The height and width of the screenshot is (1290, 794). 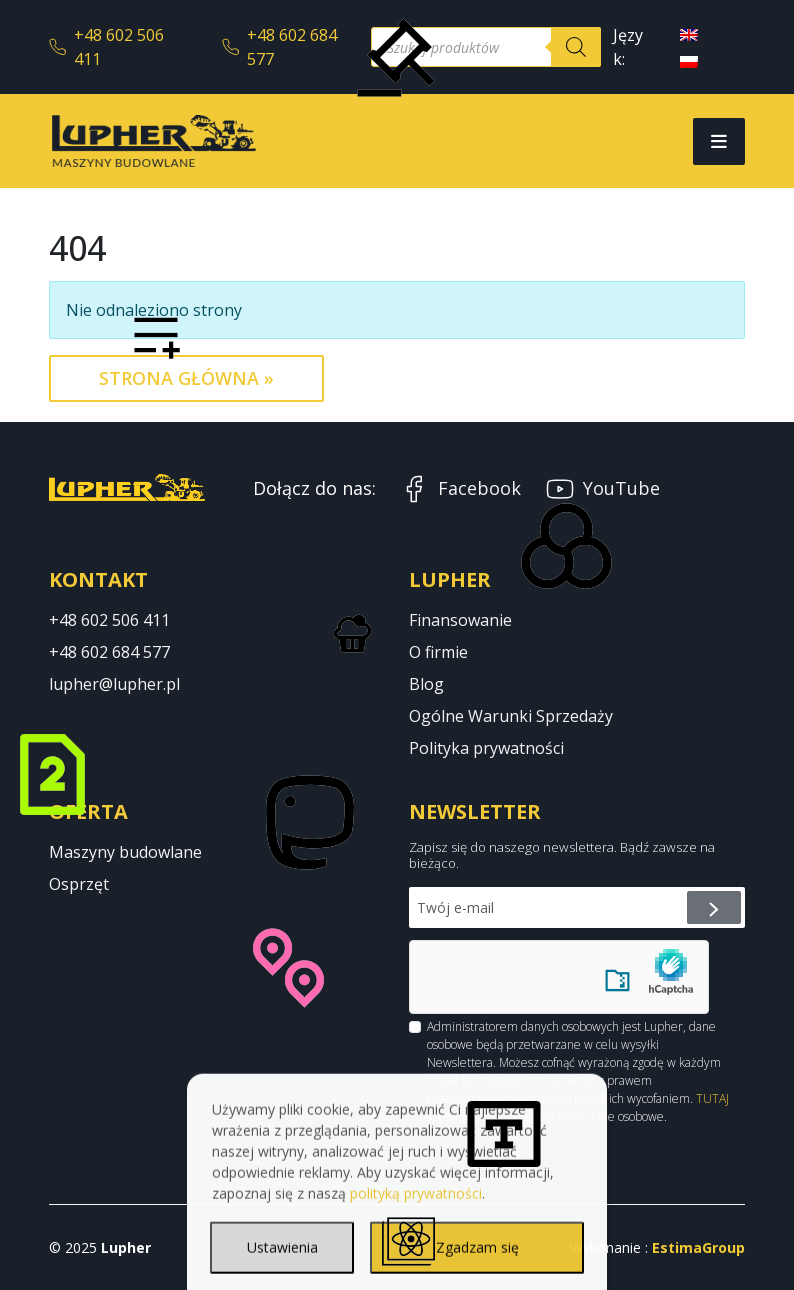 What do you see at coordinates (352, 633) in the screenshot?
I see `view birthday or celebration notifications` at bounding box center [352, 633].